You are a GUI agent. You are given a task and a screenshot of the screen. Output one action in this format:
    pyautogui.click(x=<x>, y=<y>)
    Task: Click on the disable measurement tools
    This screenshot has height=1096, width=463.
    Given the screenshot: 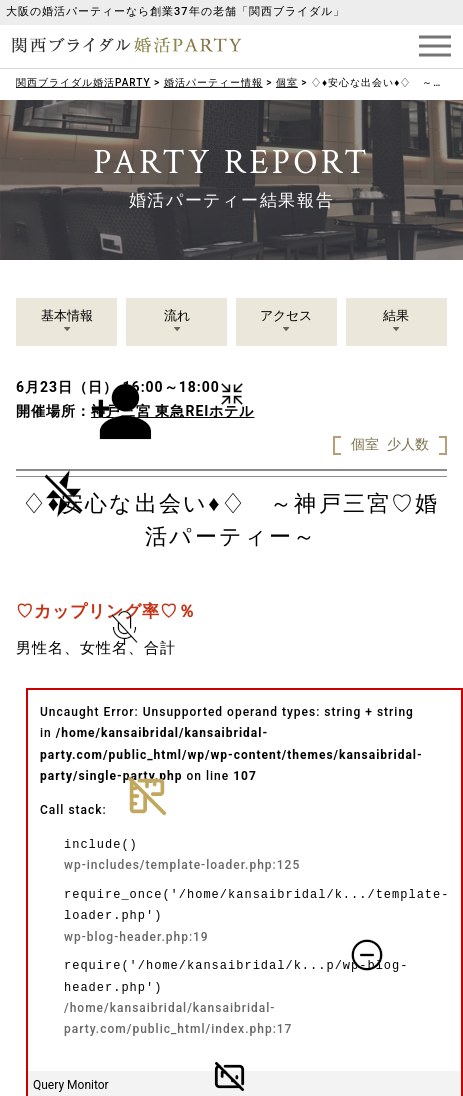 What is the action you would take?
    pyautogui.click(x=147, y=796)
    